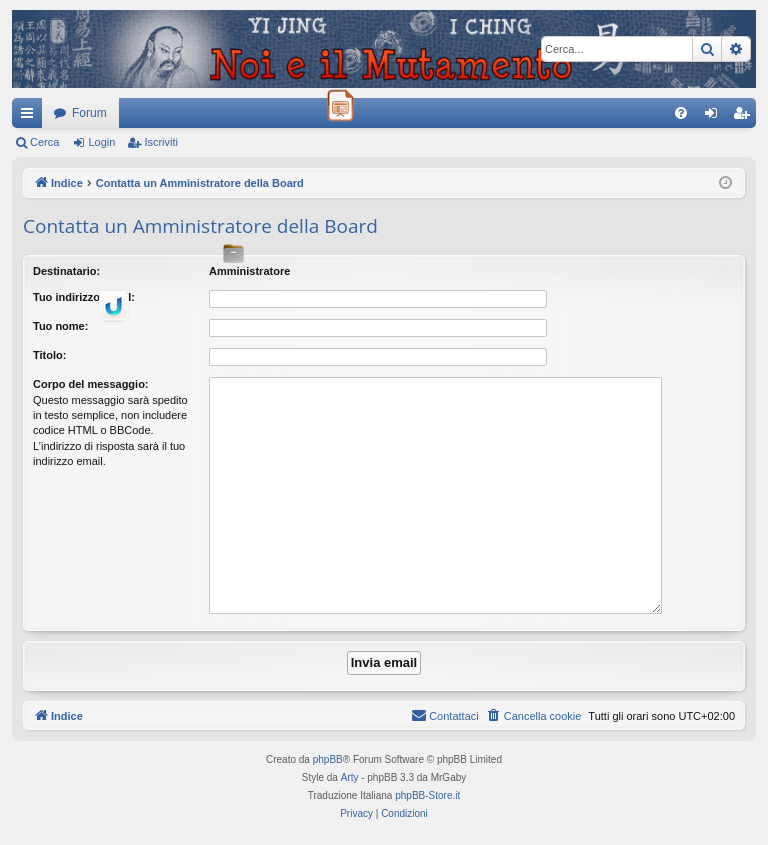  I want to click on launch ulauncher application, so click(114, 306).